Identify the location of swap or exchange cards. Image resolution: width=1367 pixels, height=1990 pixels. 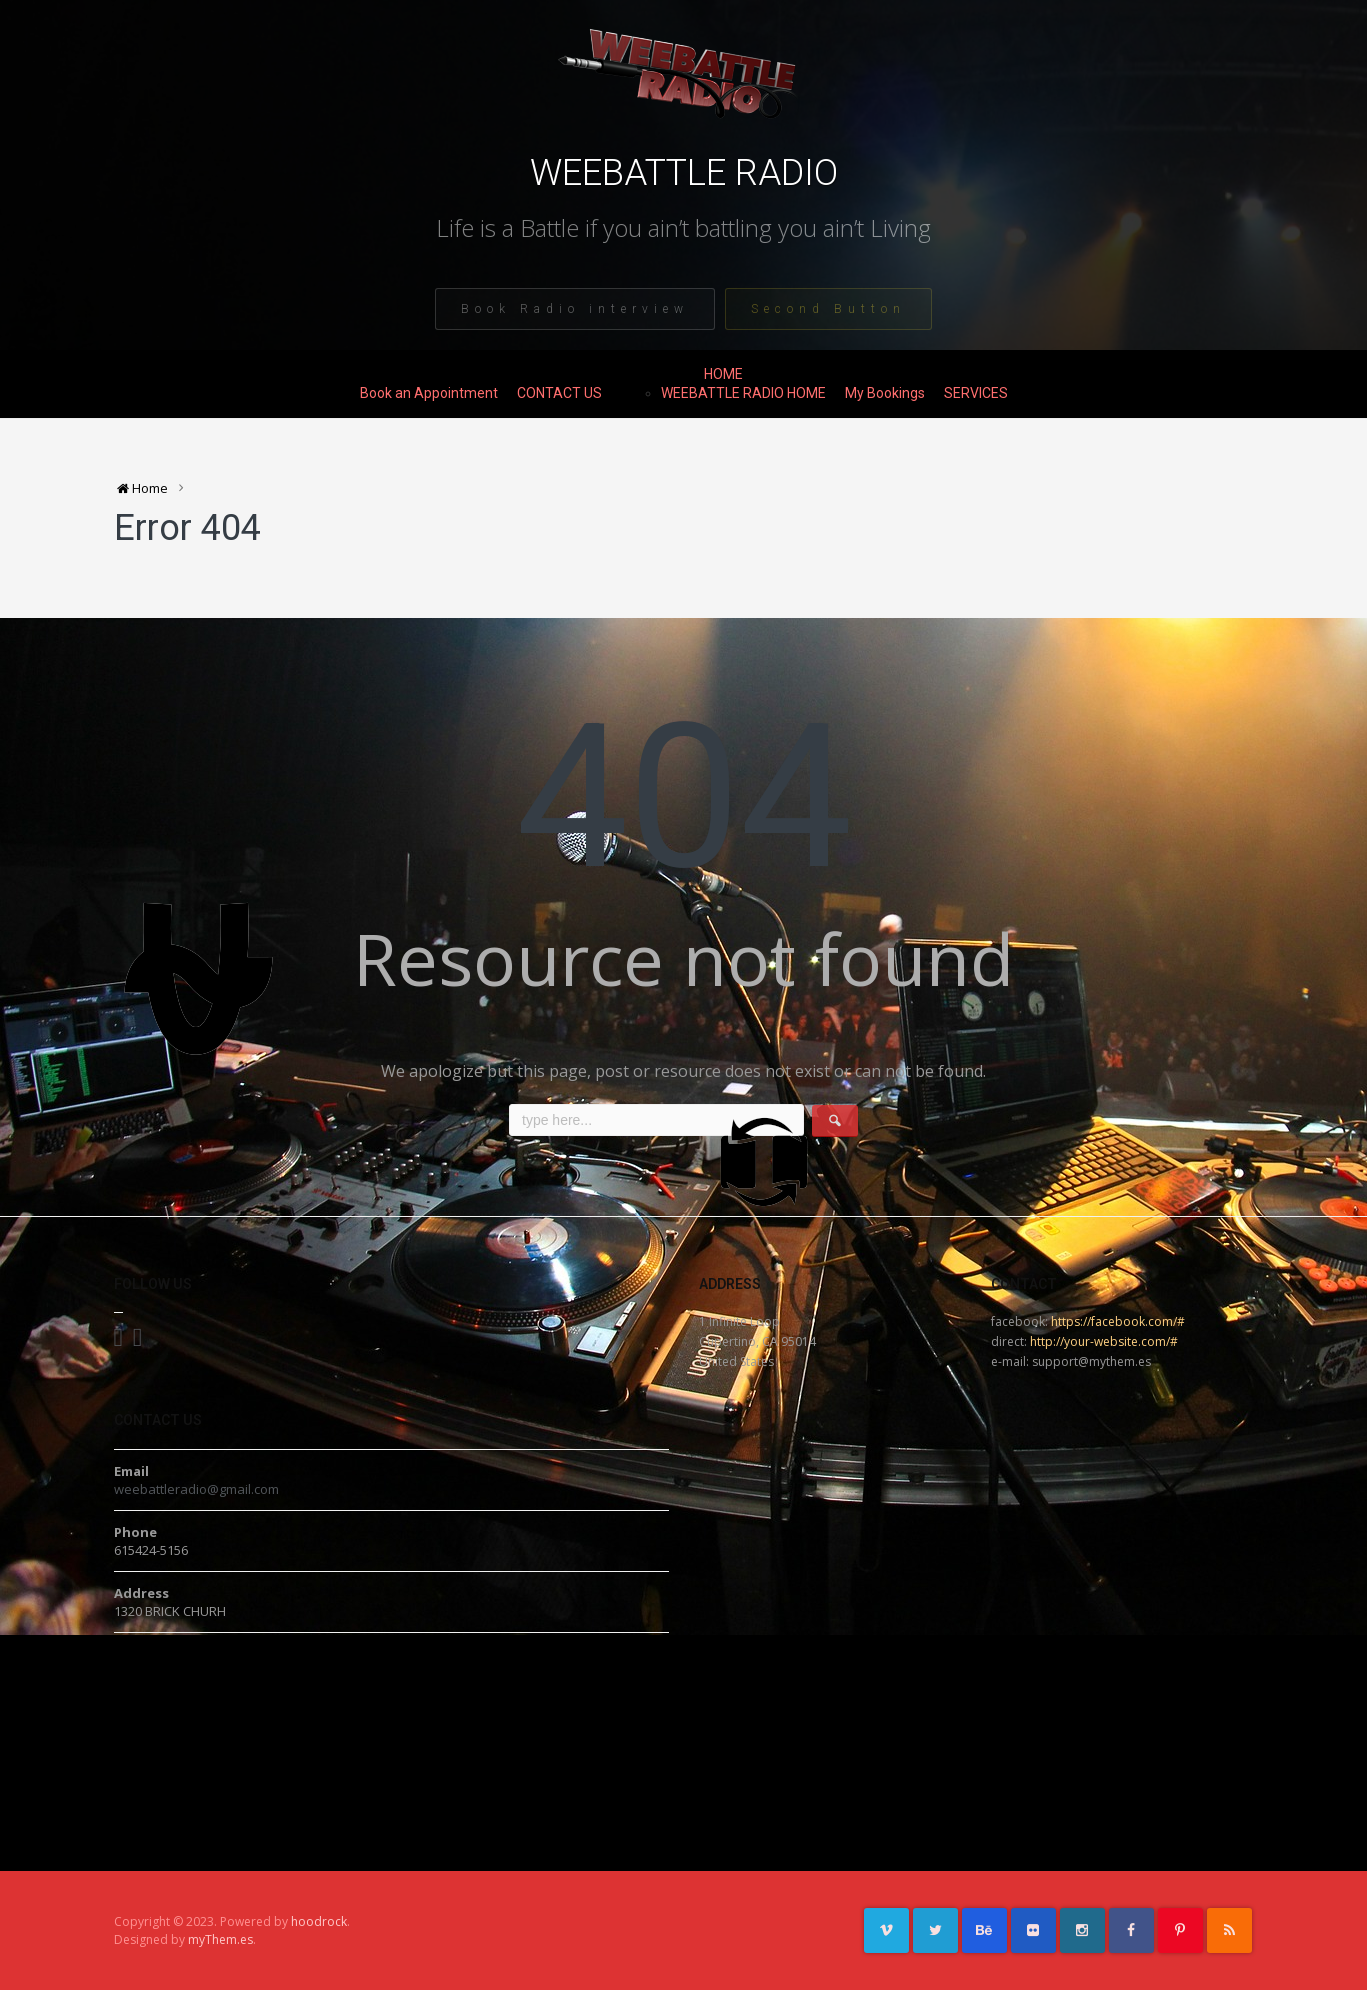
(764, 1162).